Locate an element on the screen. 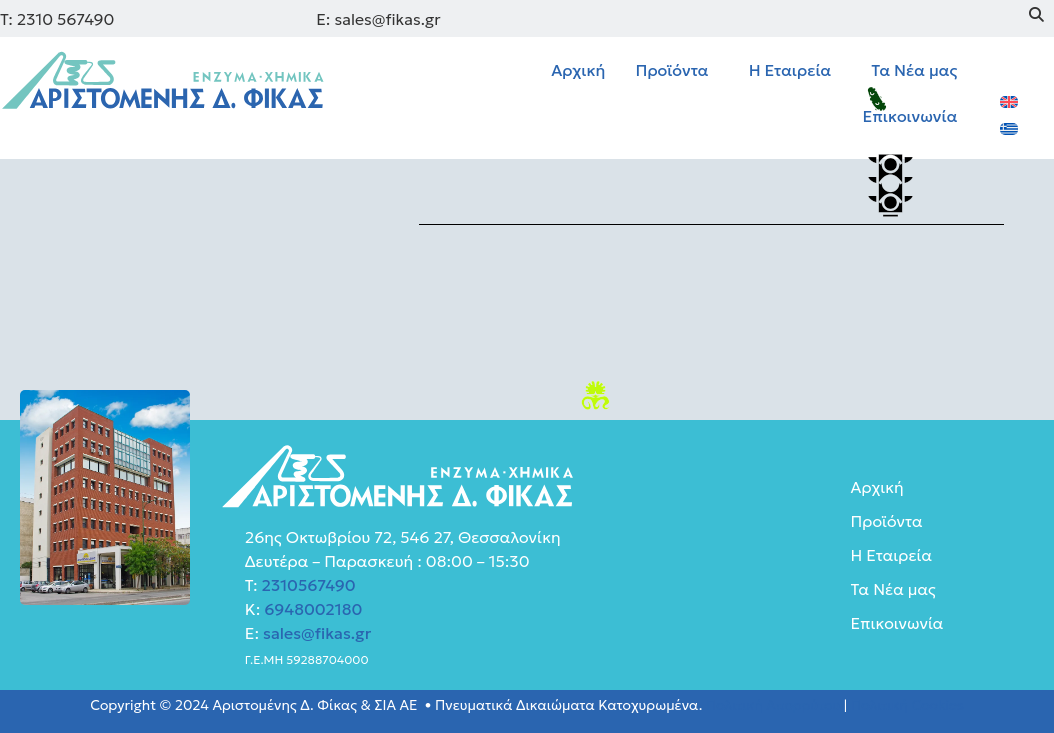  select pickle as a food item or ingredient is located at coordinates (877, 99).